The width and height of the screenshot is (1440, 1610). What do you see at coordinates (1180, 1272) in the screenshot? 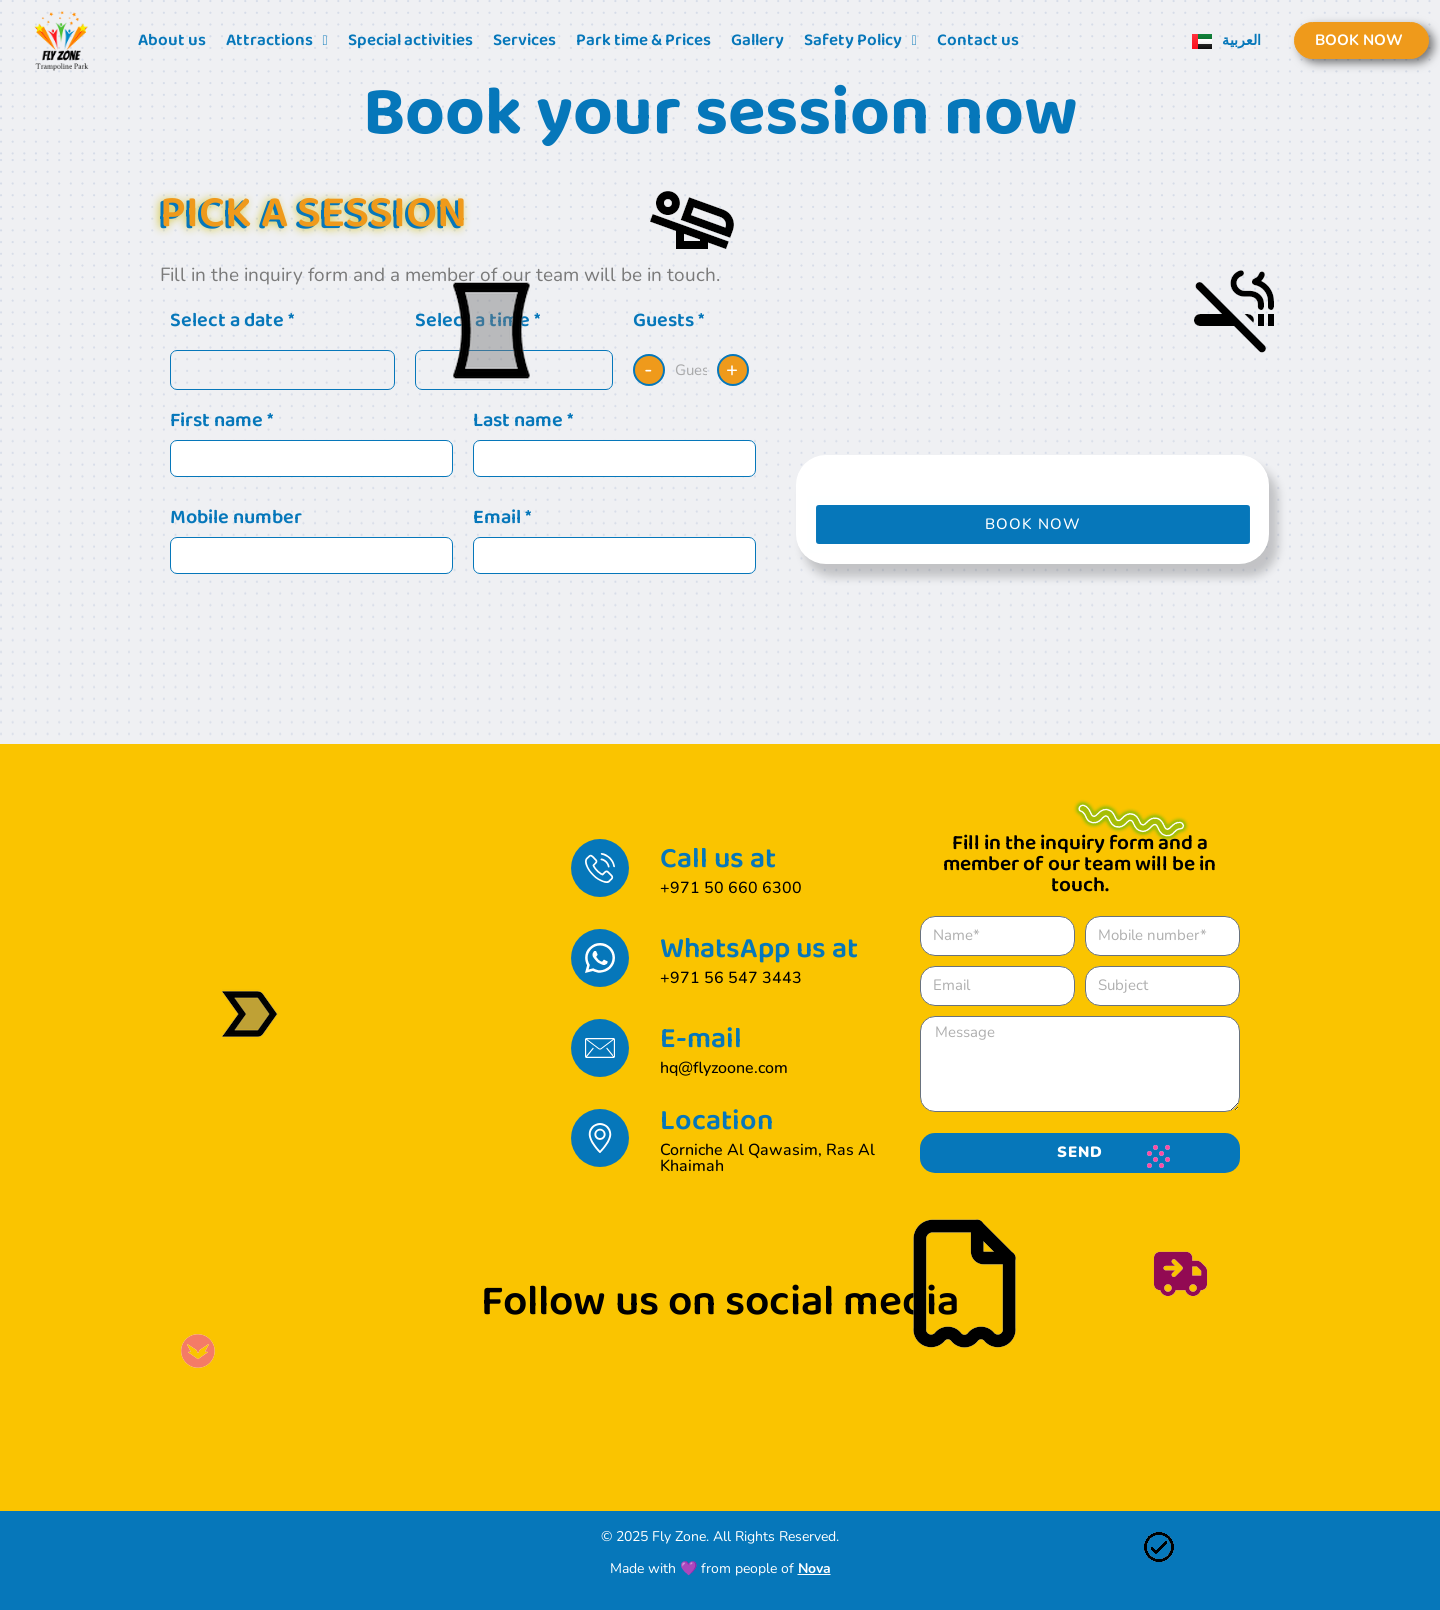
I see `track outgoing shipment` at bounding box center [1180, 1272].